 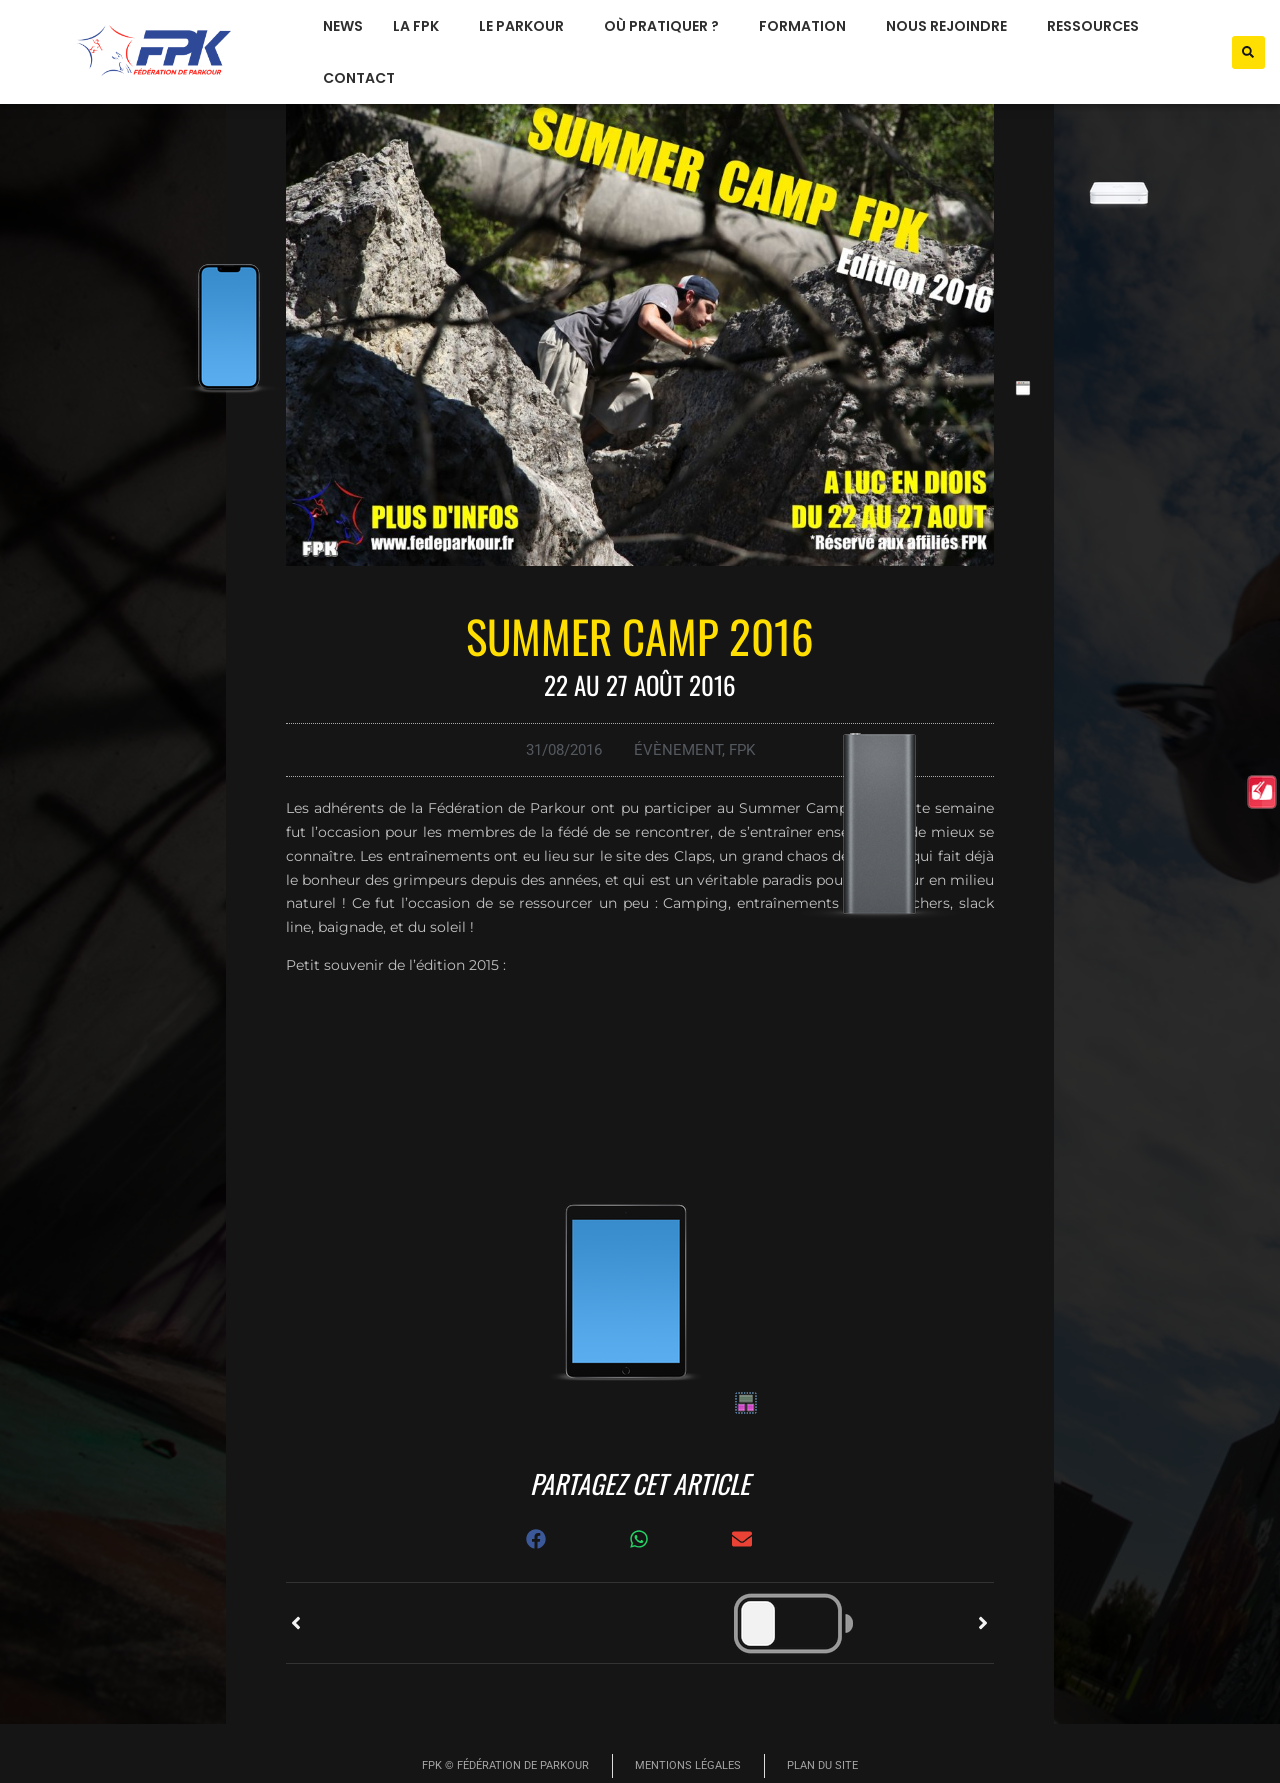 What do you see at coordinates (1023, 388) in the screenshot?
I see `open a new window` at bounding box center [1023, 388].